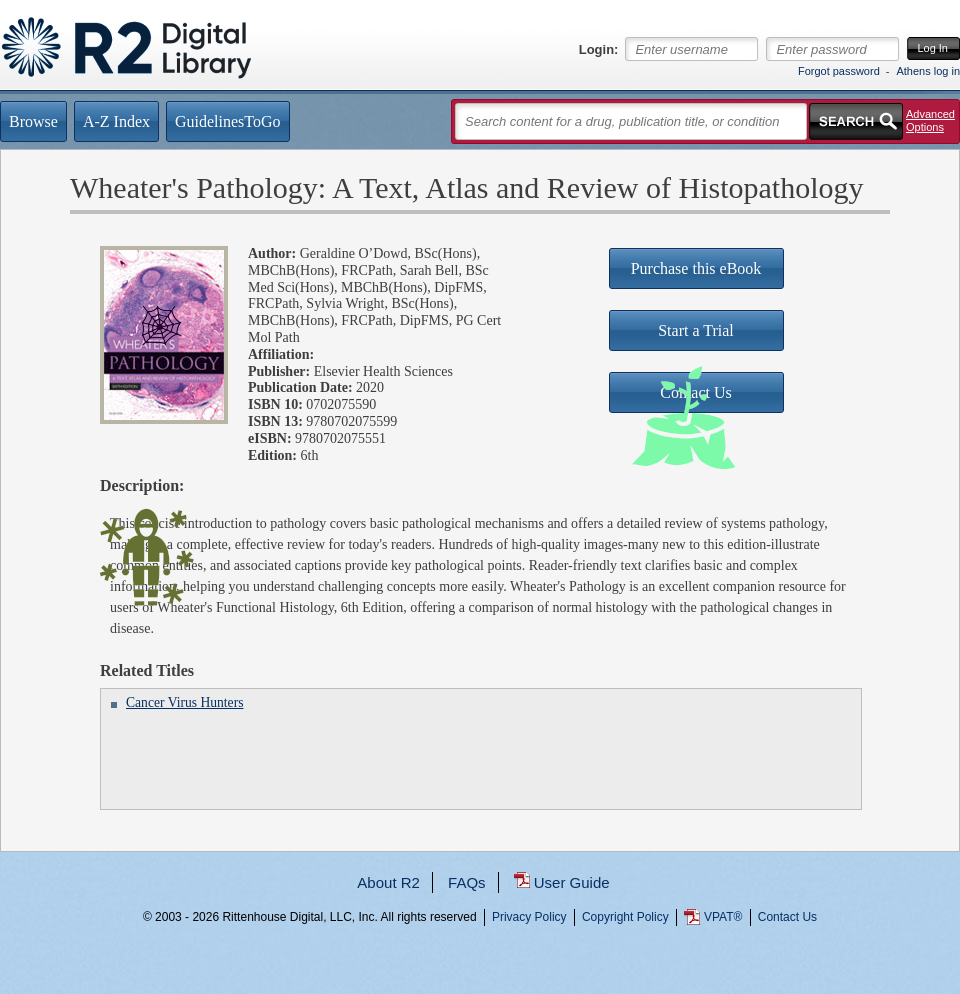  What do you see at coordinates (146, 557) in the screenshot?
I see `indicates severe winter weather conditions` at bounding box center [146, 557].